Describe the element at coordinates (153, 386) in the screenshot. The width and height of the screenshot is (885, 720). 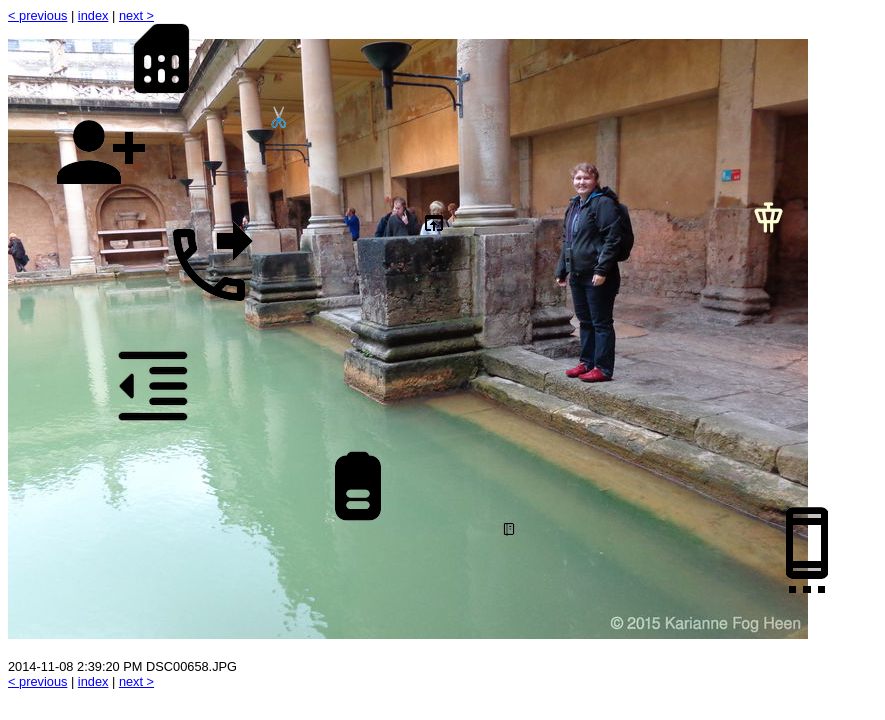
I see `decrease text indentation` at that location.